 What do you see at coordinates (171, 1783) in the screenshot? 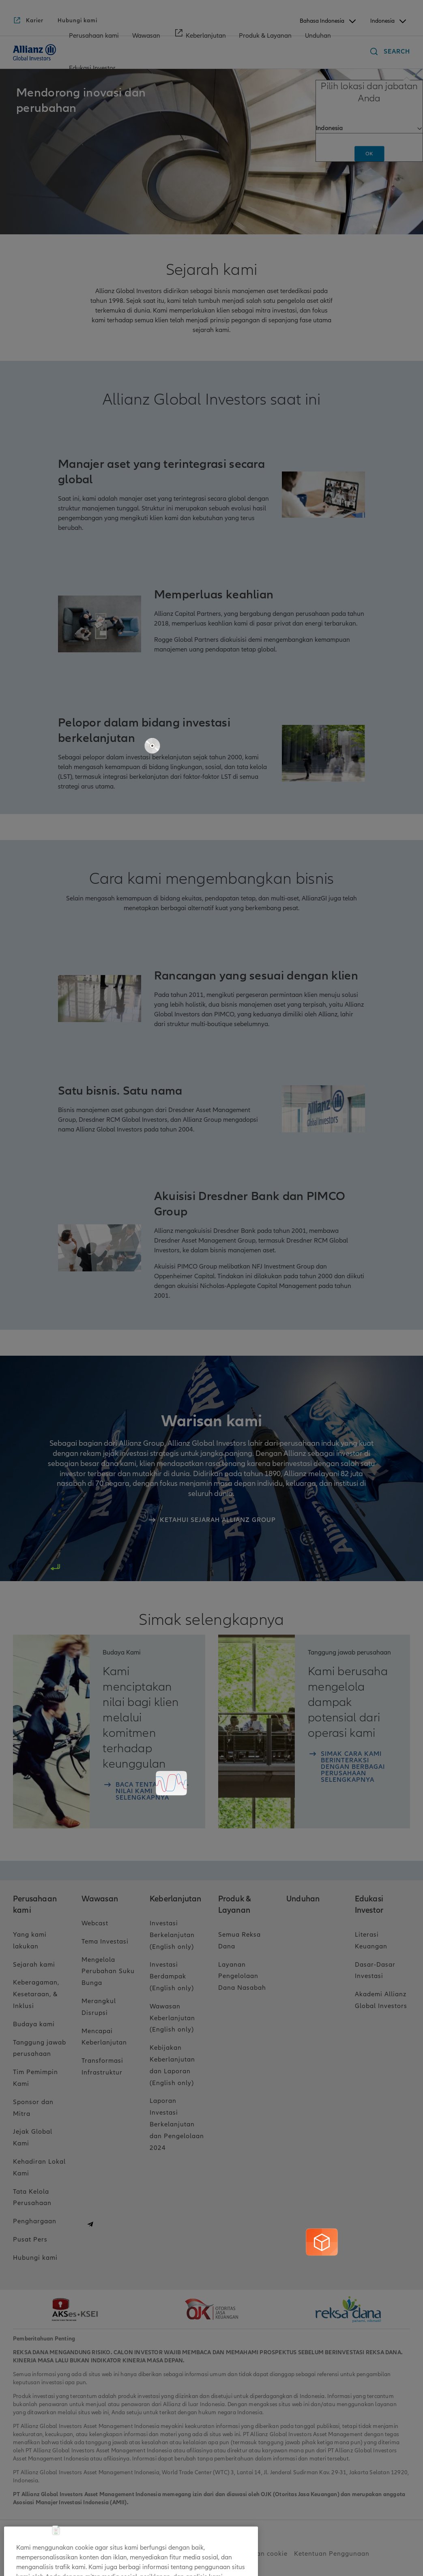
I see `open power statistics application` at bounding box center [171, 1783].